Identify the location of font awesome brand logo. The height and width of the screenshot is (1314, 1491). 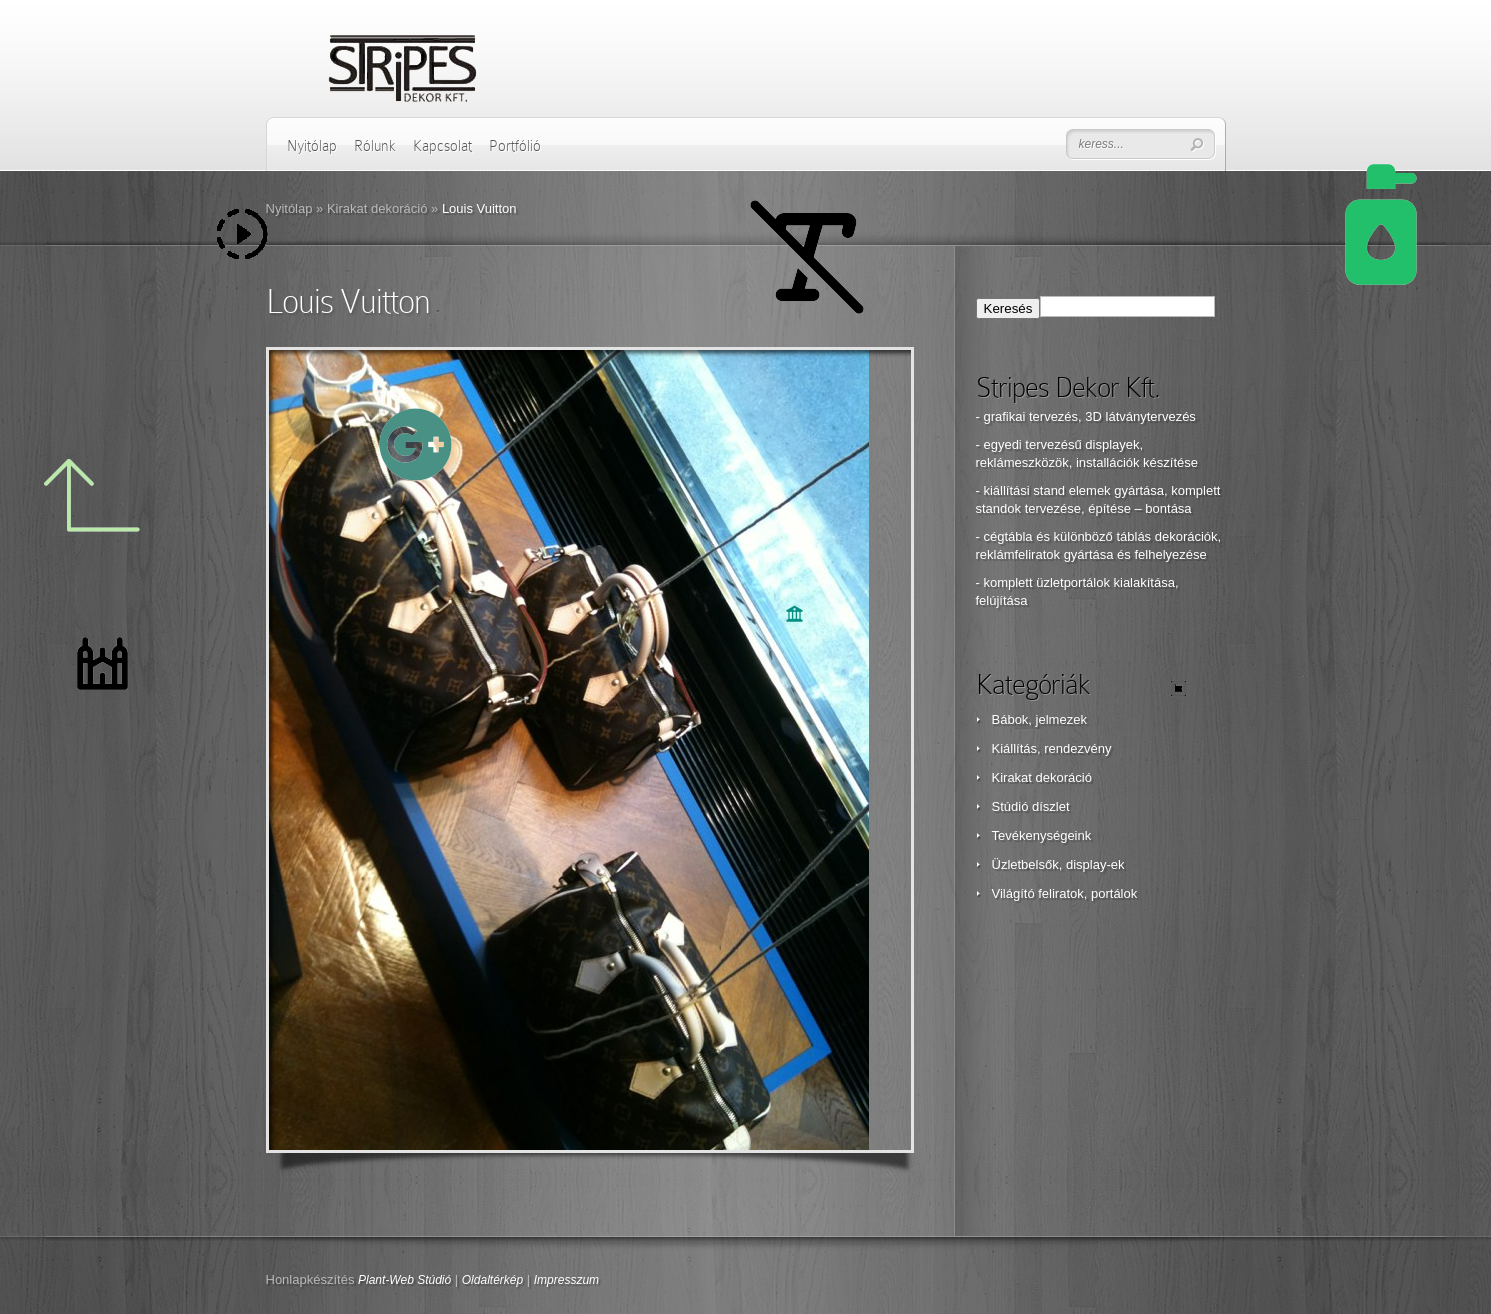
(1178, 688).